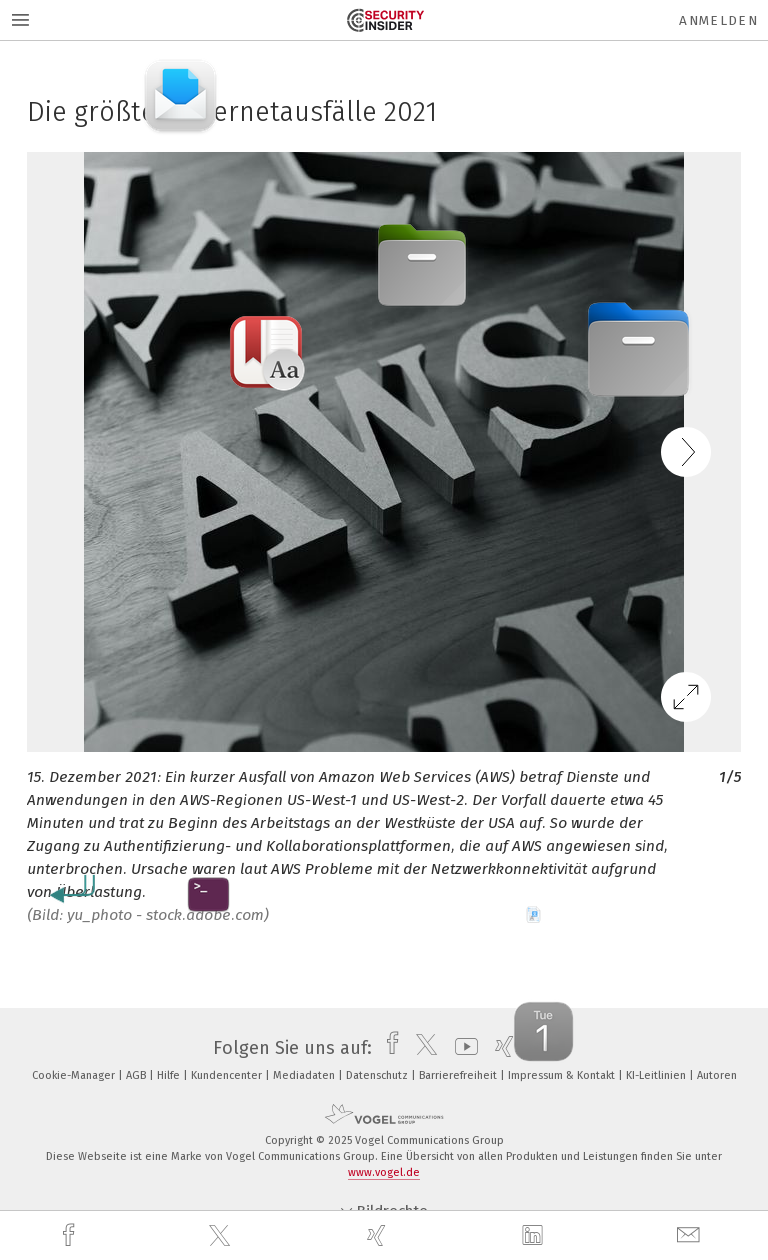  What do you see at coordinates (180, 95) in the screenshot?
I see `open mailspring email client` at bounding box center [180, 95].